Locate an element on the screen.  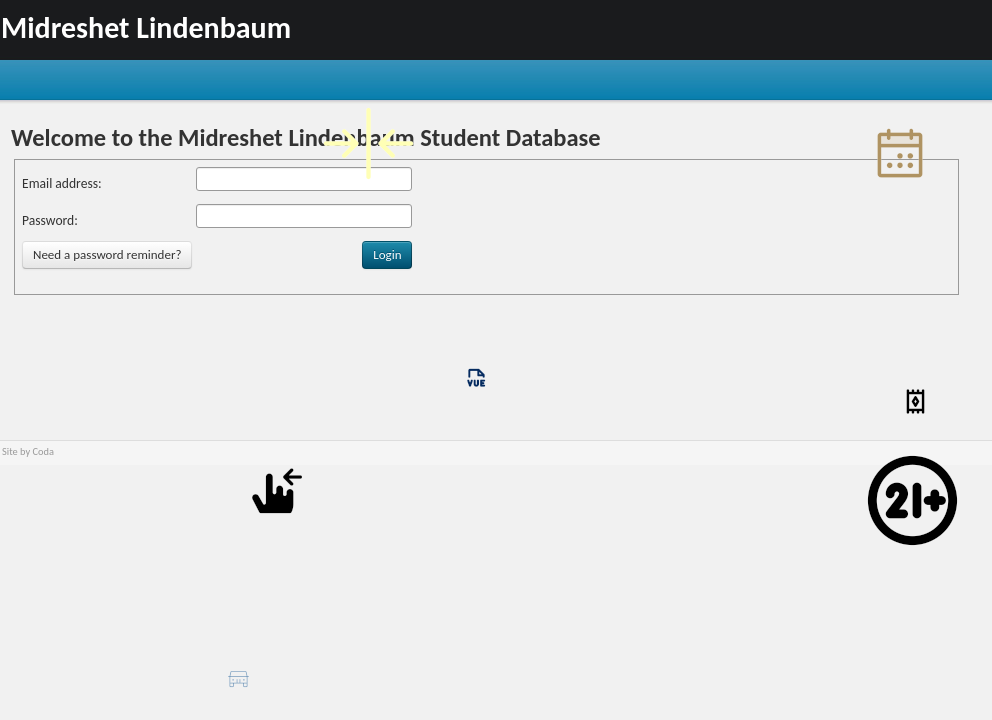
view calendar or scheduled events is located at coordinates (900, 155).